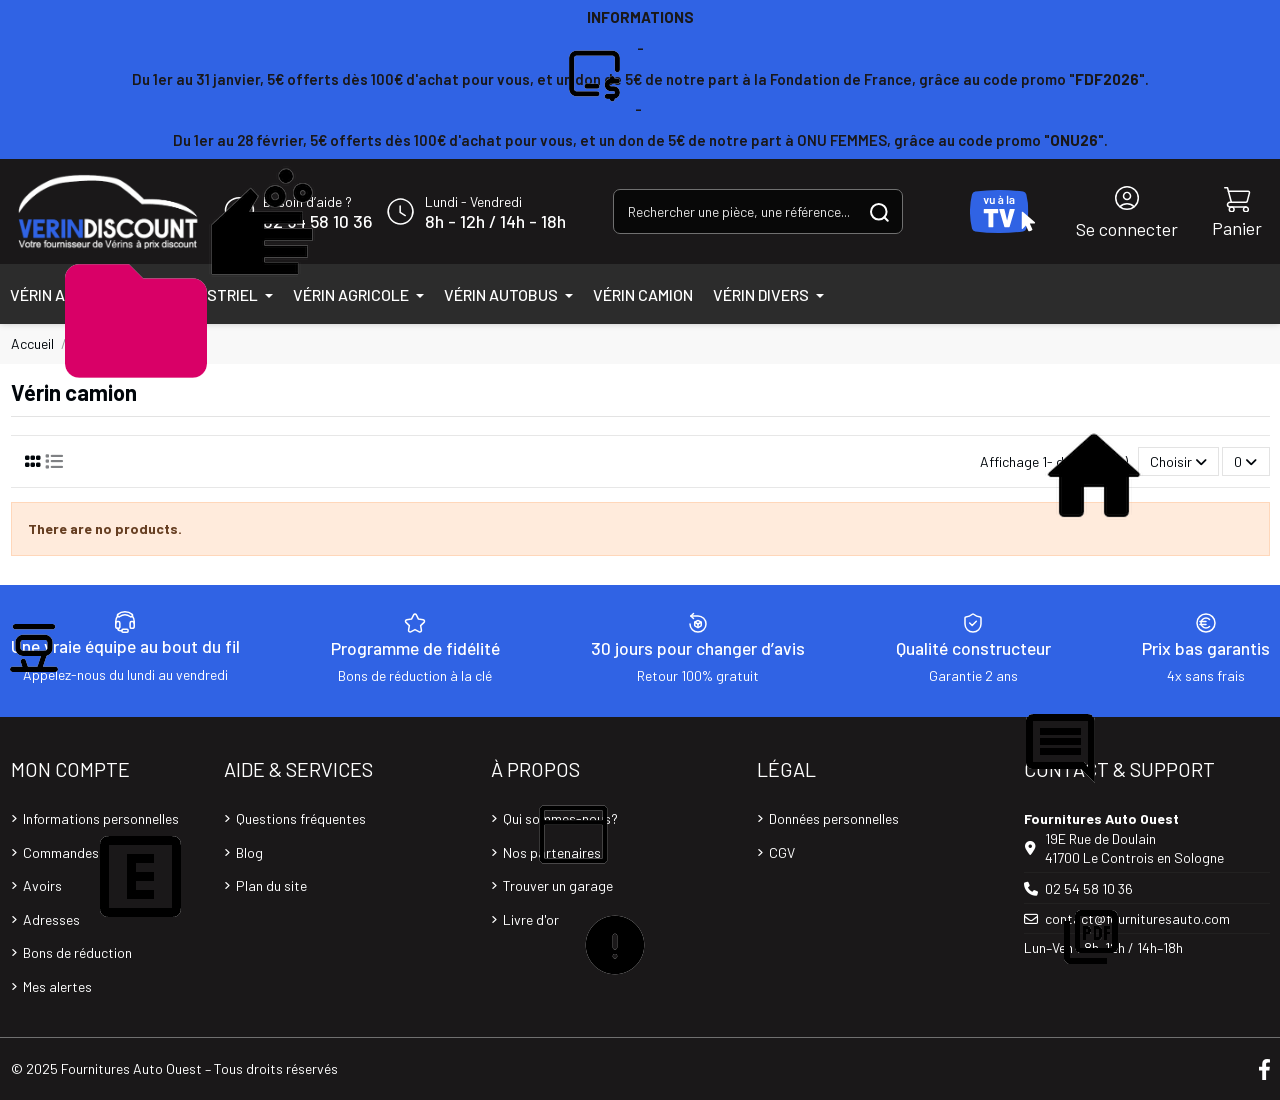 This screenshot has width=1280, height=1100. I want to click on open in a new window, so click(573, 834).